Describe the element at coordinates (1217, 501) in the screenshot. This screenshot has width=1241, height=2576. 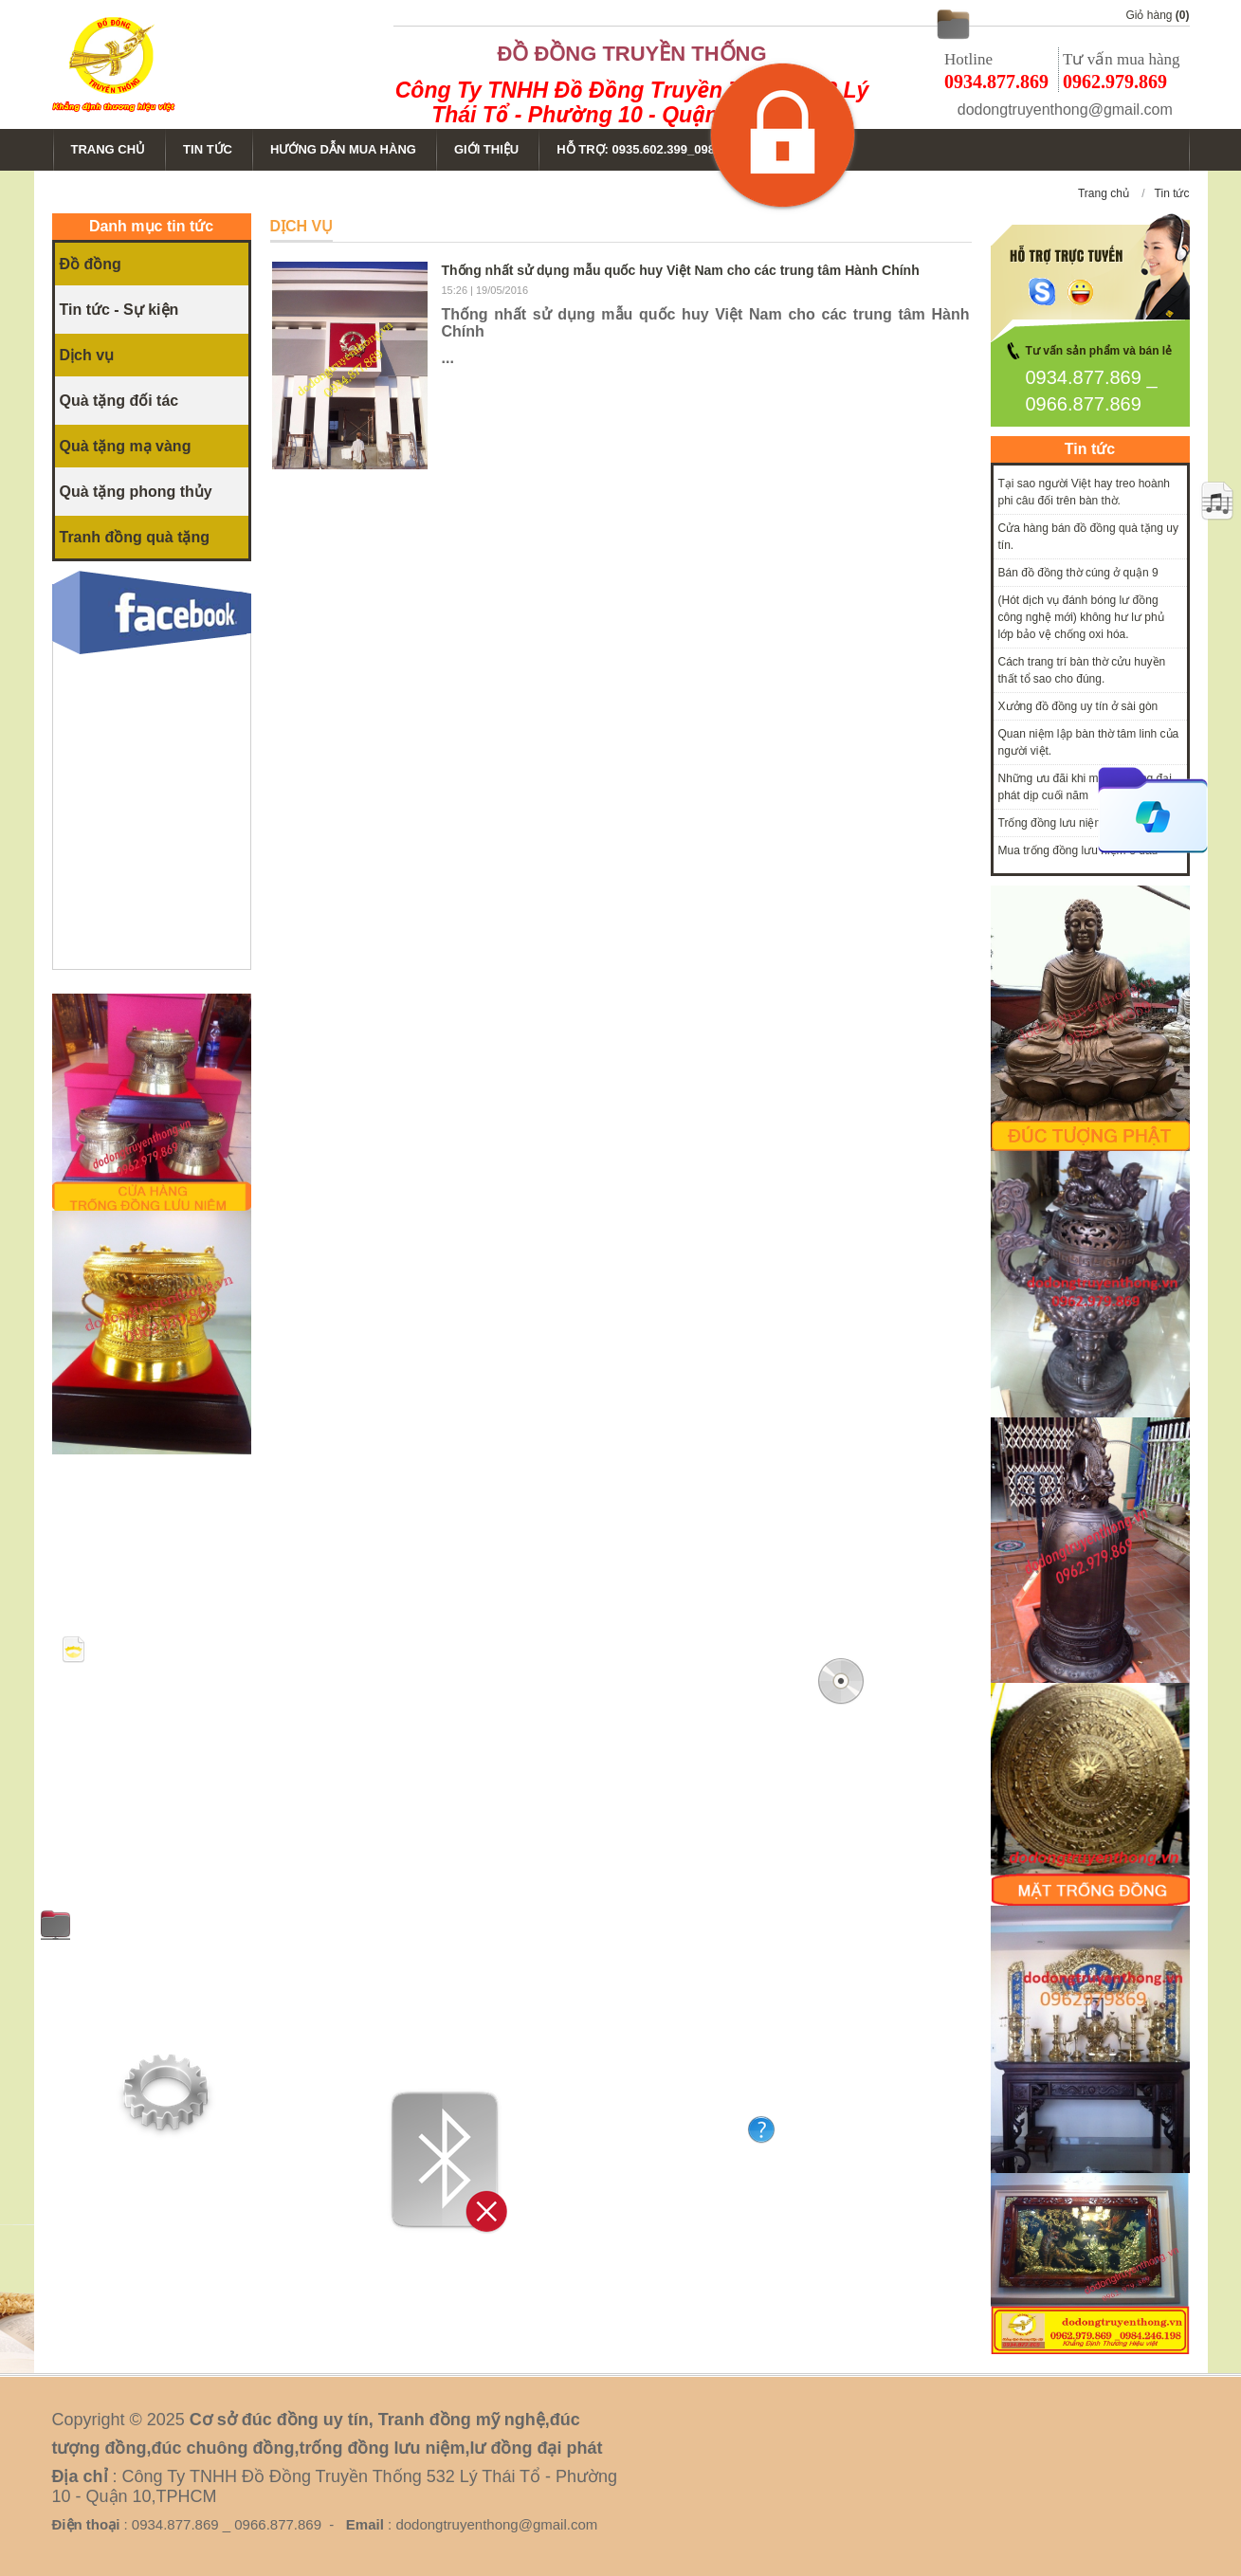
I see `an eMelody ringtone file` at that location.